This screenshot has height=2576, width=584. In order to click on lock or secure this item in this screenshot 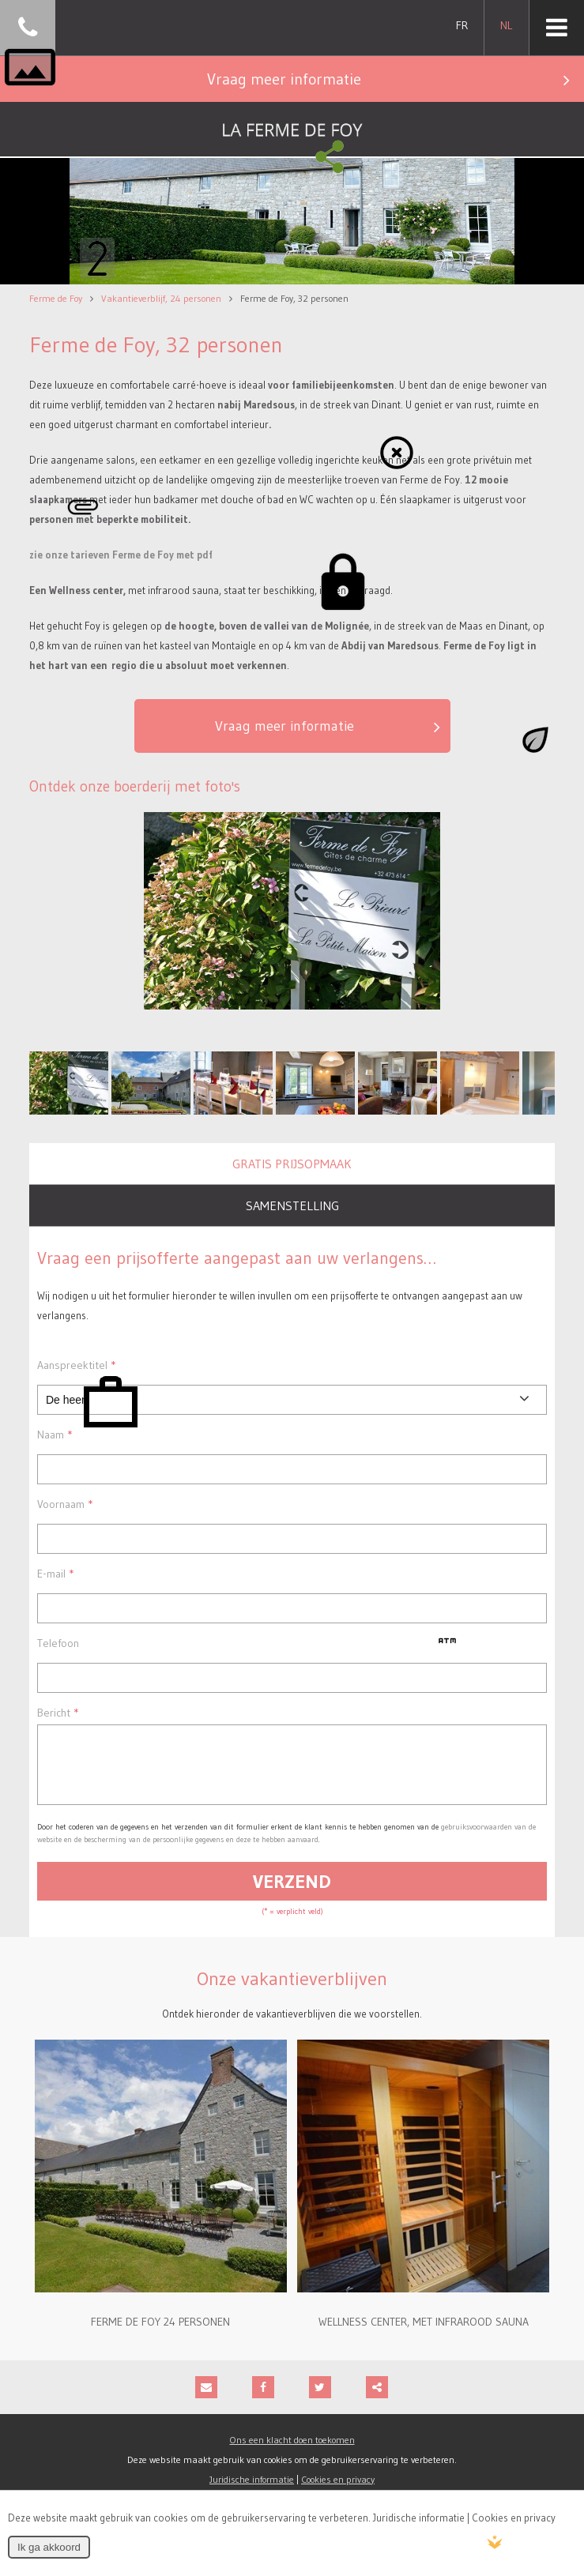, I will do `click(343, 583)`.